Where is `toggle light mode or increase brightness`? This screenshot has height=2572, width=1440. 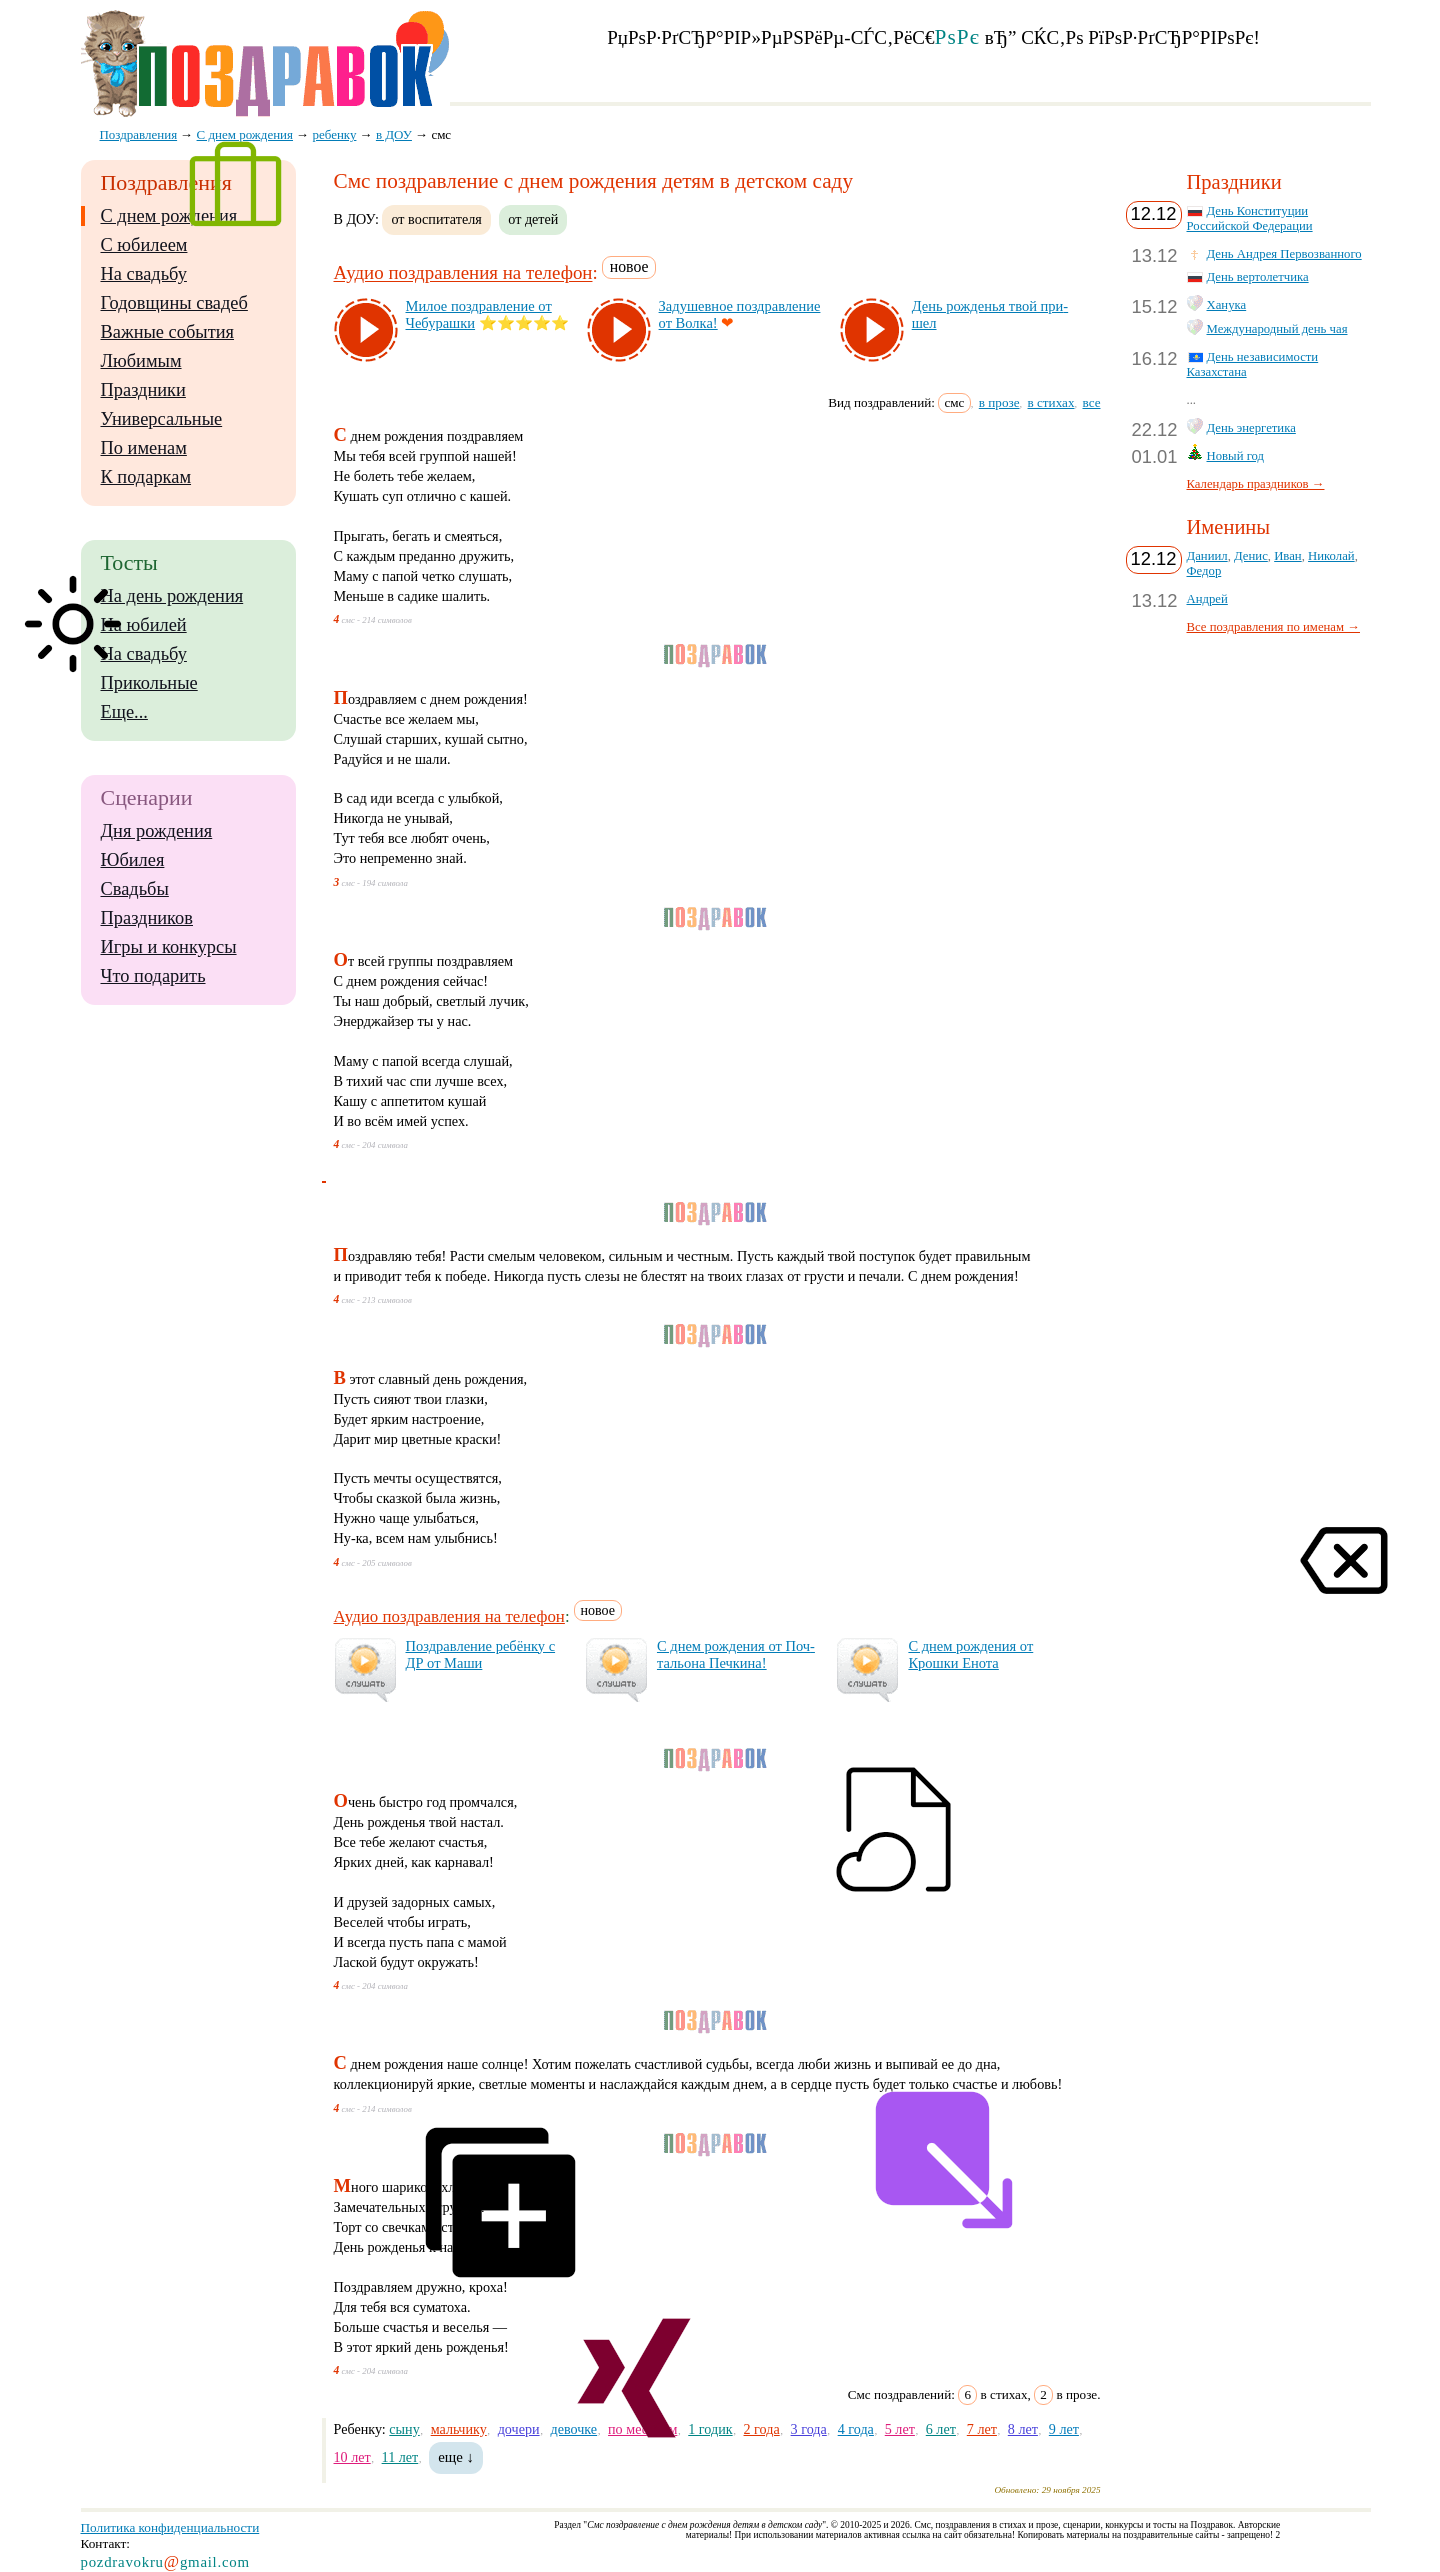
toggle light mode or increase brightness is located at coordinates (73, 624).